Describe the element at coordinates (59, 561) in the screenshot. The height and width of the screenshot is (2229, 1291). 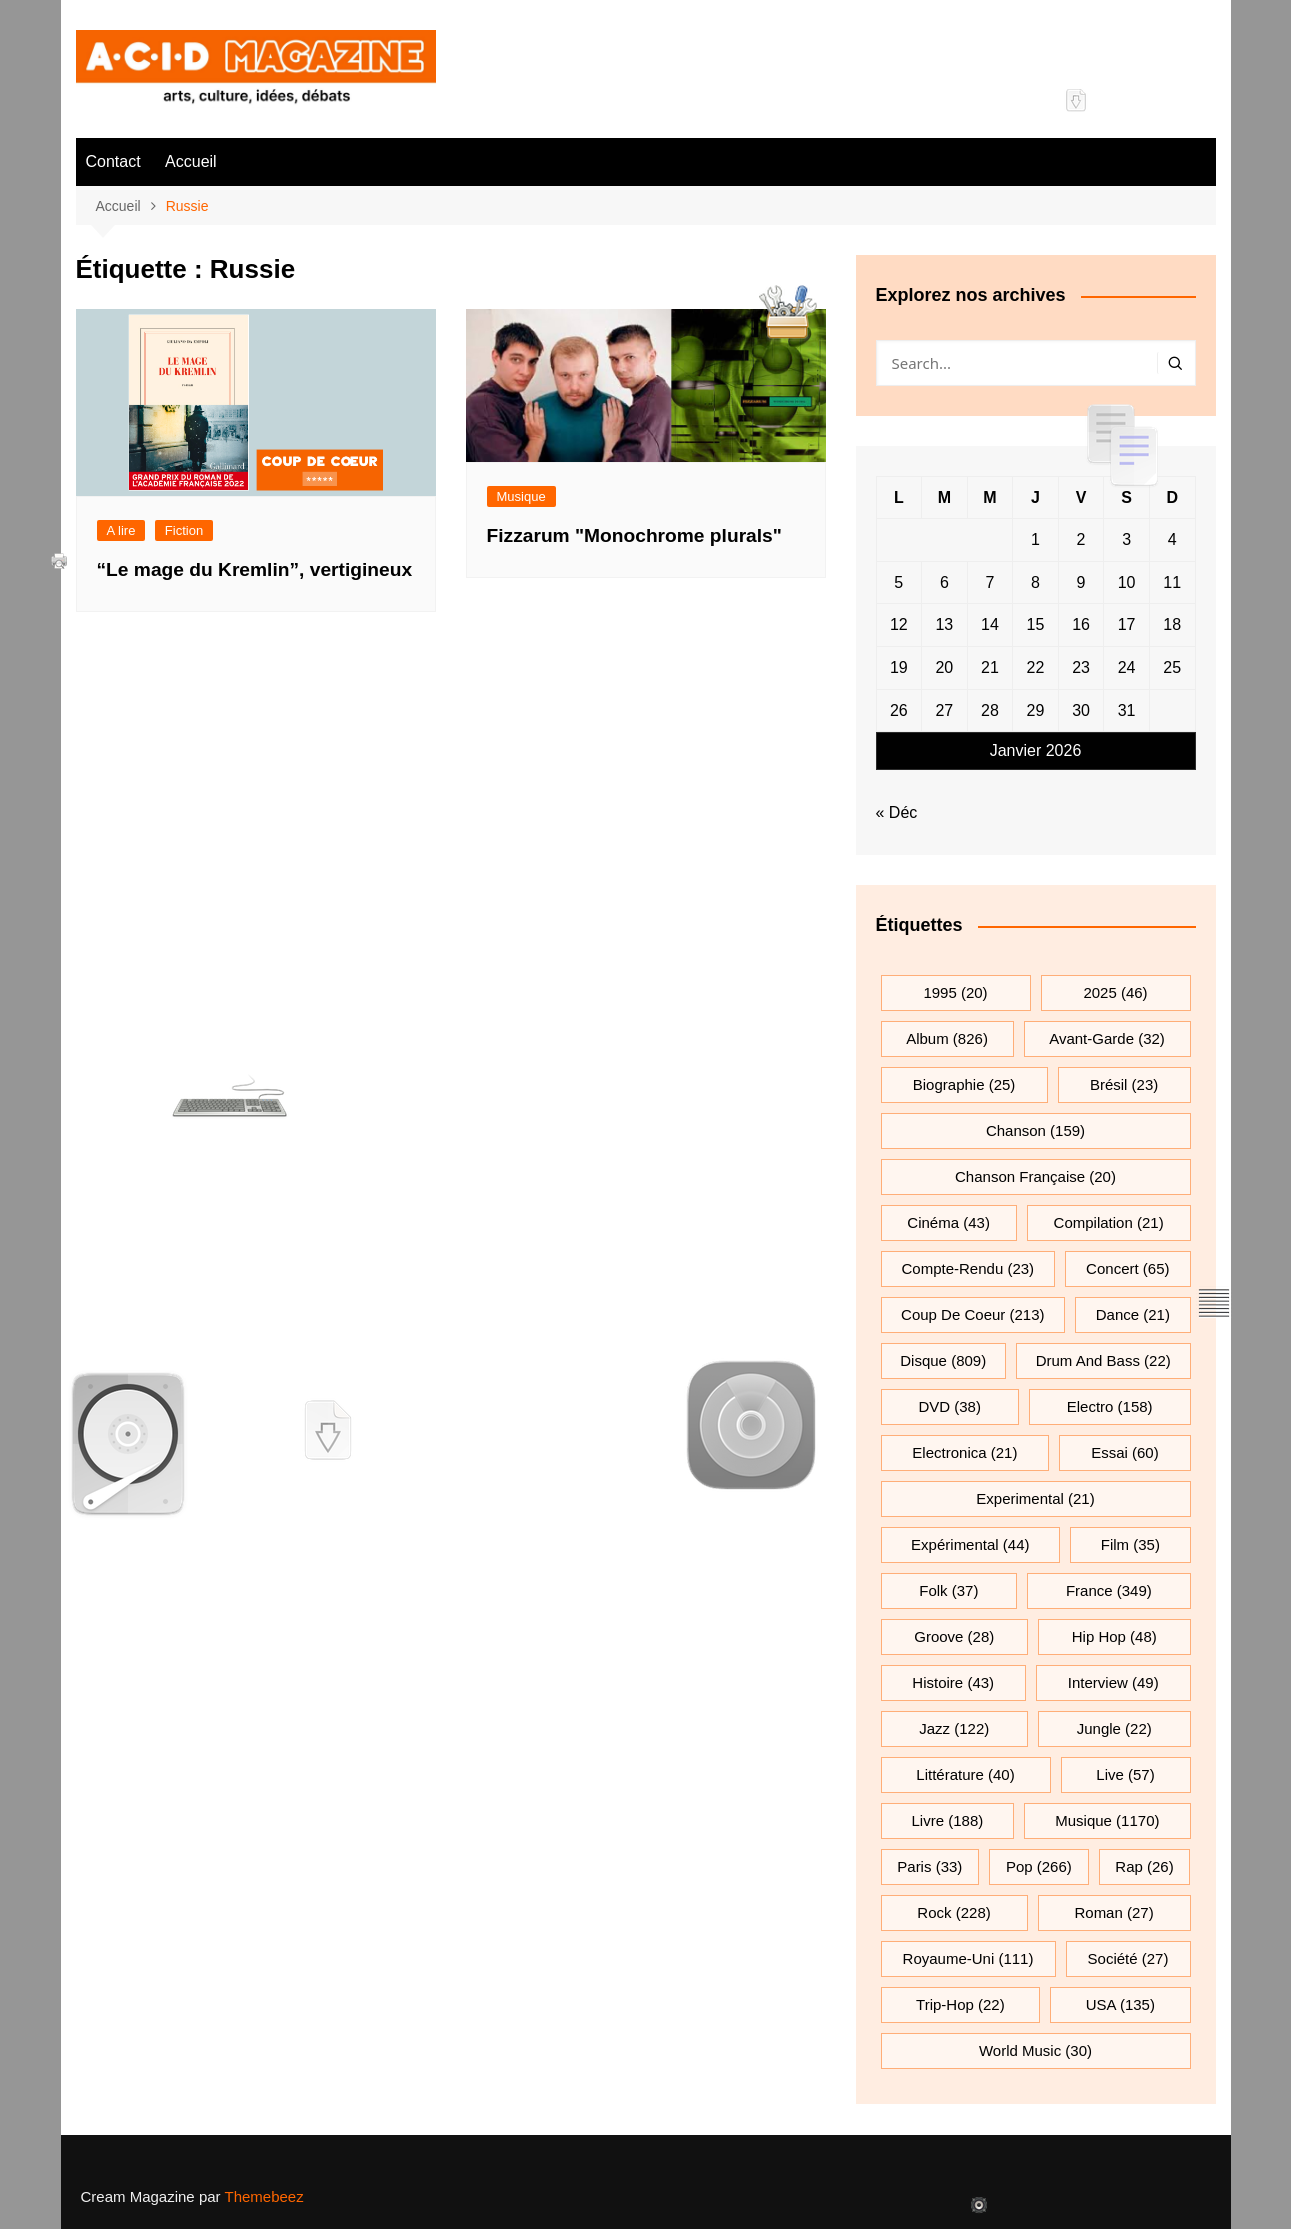
I see `preview document before printing` at that location.